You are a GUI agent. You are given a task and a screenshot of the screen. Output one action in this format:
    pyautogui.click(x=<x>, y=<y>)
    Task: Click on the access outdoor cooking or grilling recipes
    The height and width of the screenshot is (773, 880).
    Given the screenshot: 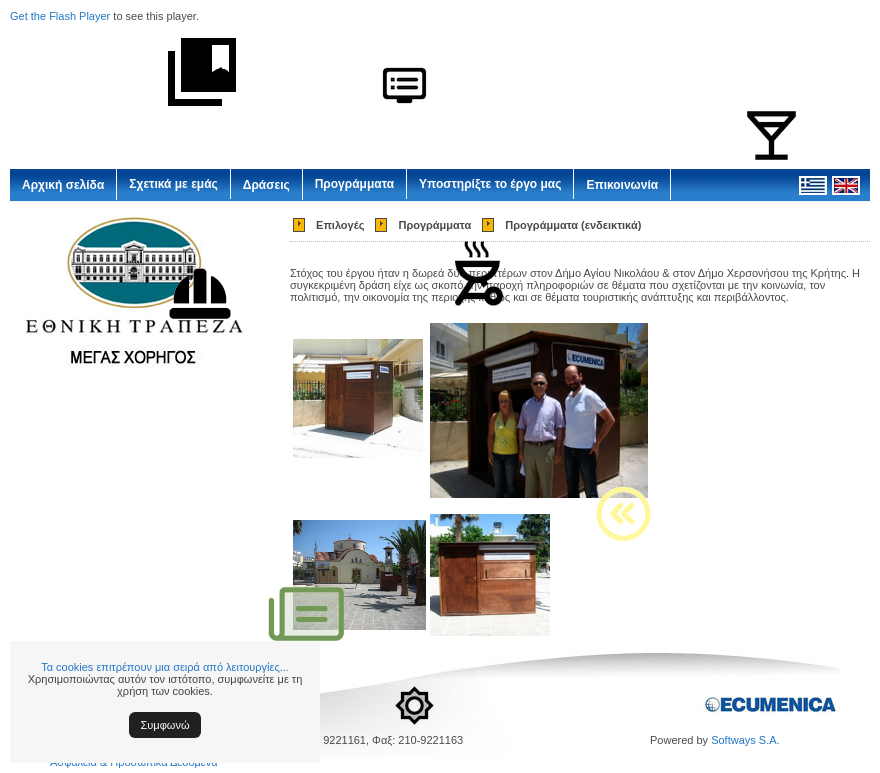 What is the action you would take?
    pyautogui.click(x=477, y=273)
    